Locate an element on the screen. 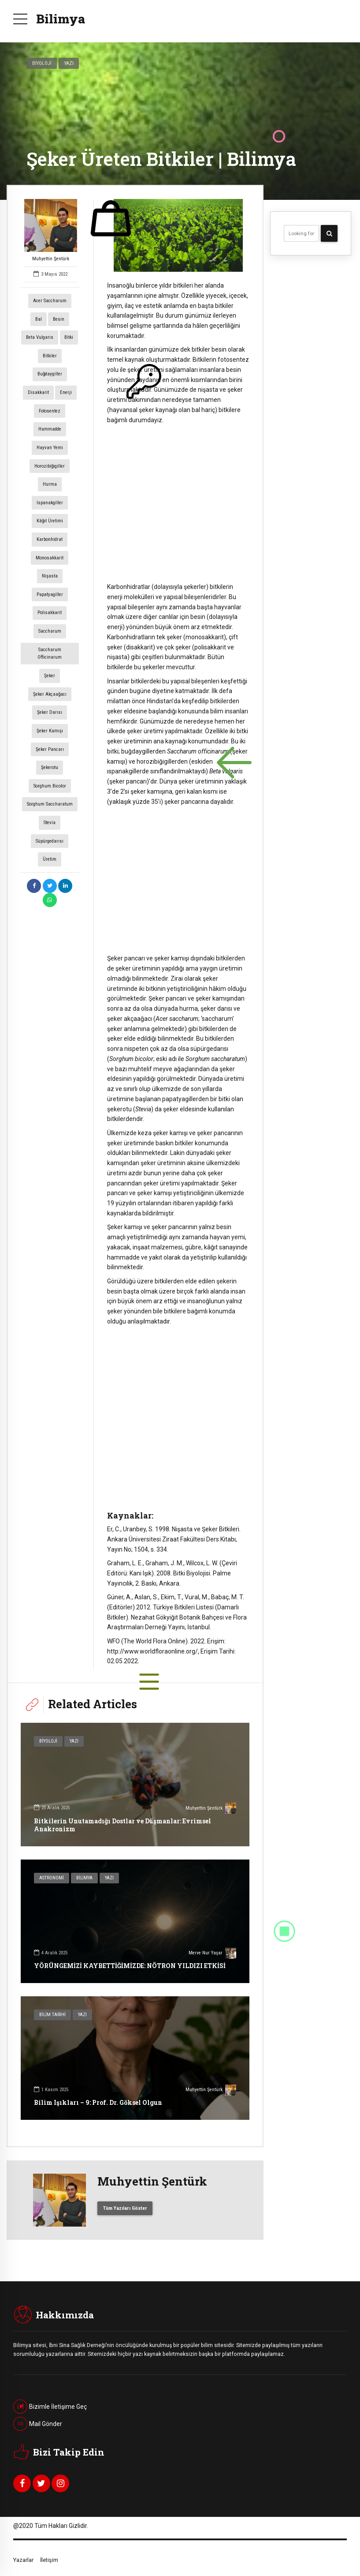 The height and width of the screenshot is (2576, 360). access your shopping bag is located at coordinates (111, 220).